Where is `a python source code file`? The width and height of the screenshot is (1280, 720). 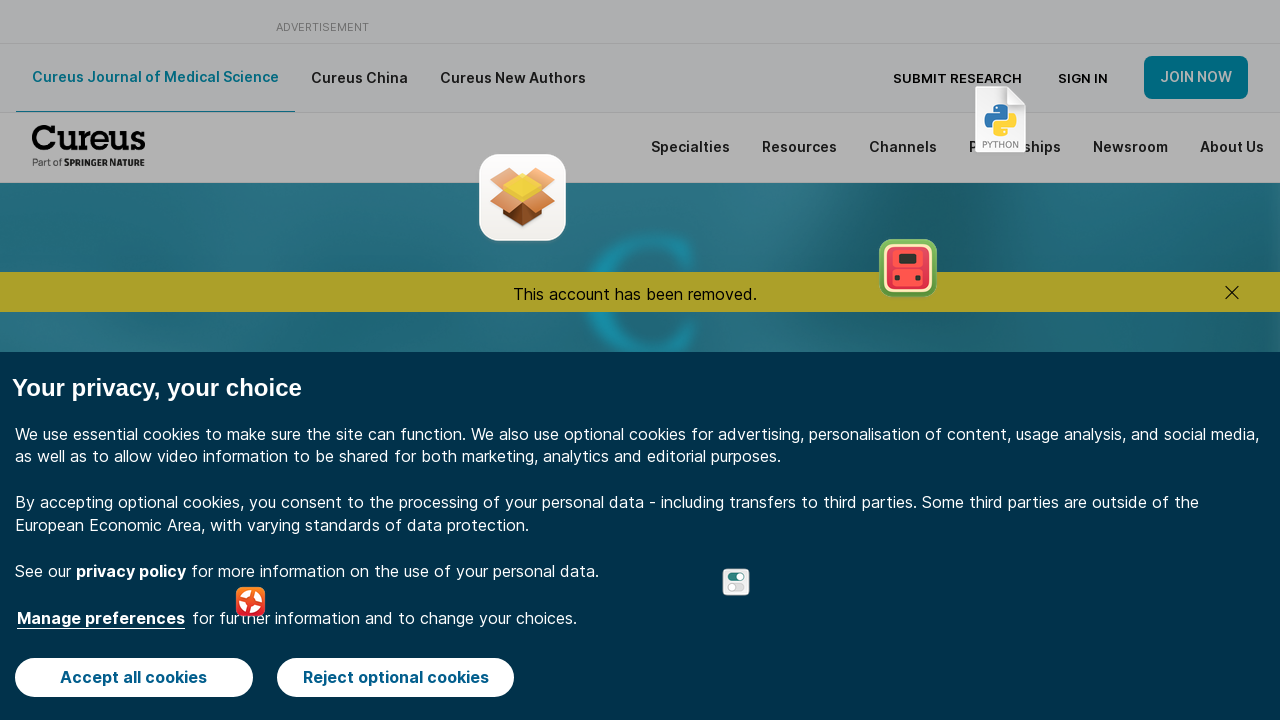 a python source code file is located at coordinates (1000, 120).